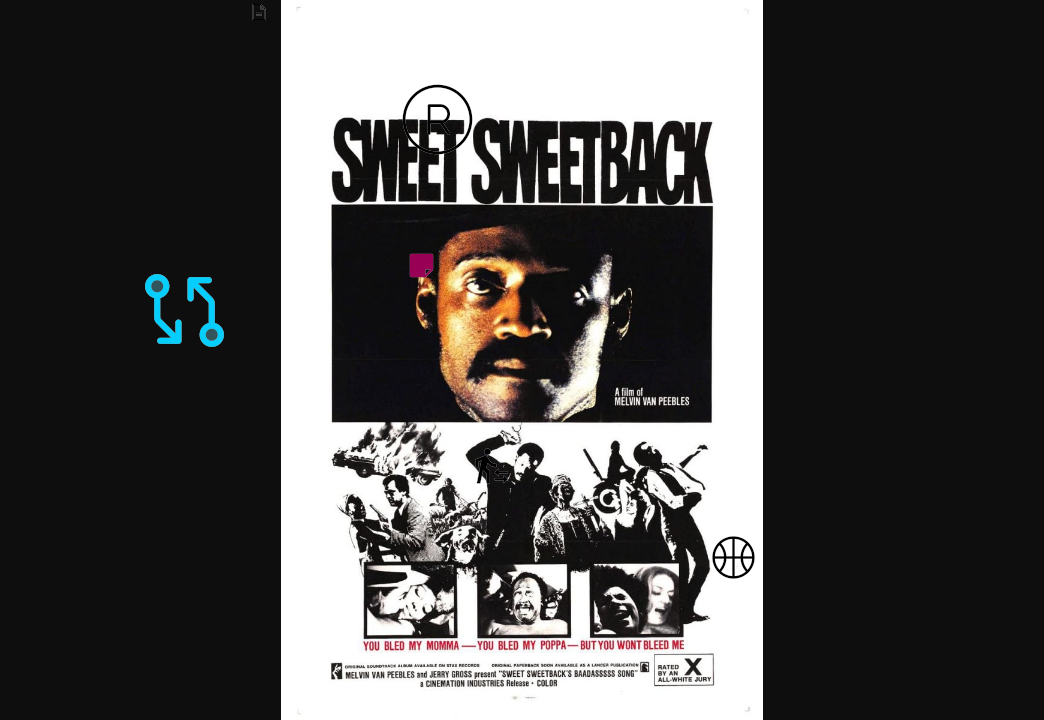 This screenshot has height=720, width=1044. What do you see at coordinates (421, 265) in the screenshot?
I see `create a new note` at bounding box center [421, 265].